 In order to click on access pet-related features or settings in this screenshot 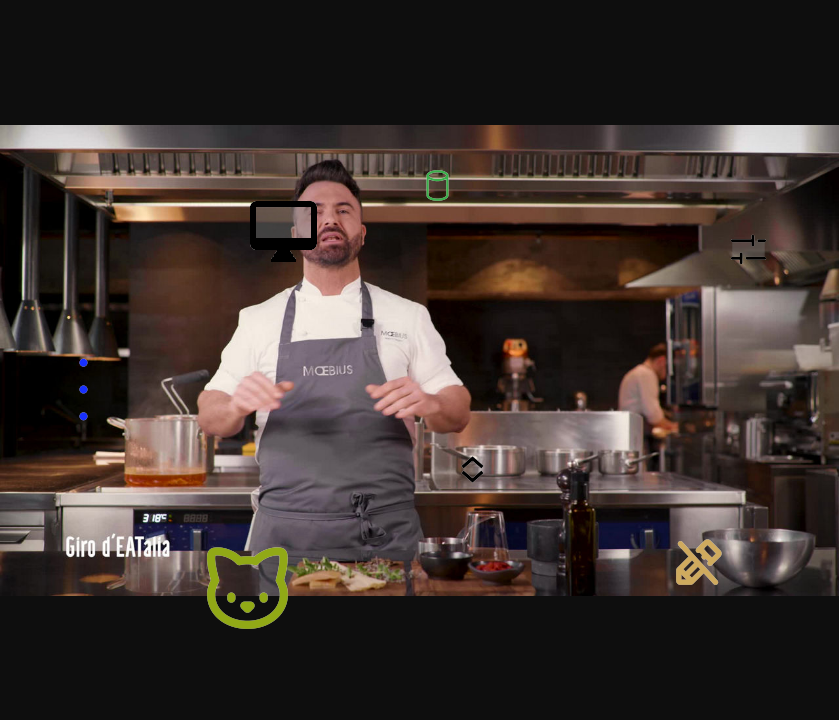, I will do `click(247, 588)`.